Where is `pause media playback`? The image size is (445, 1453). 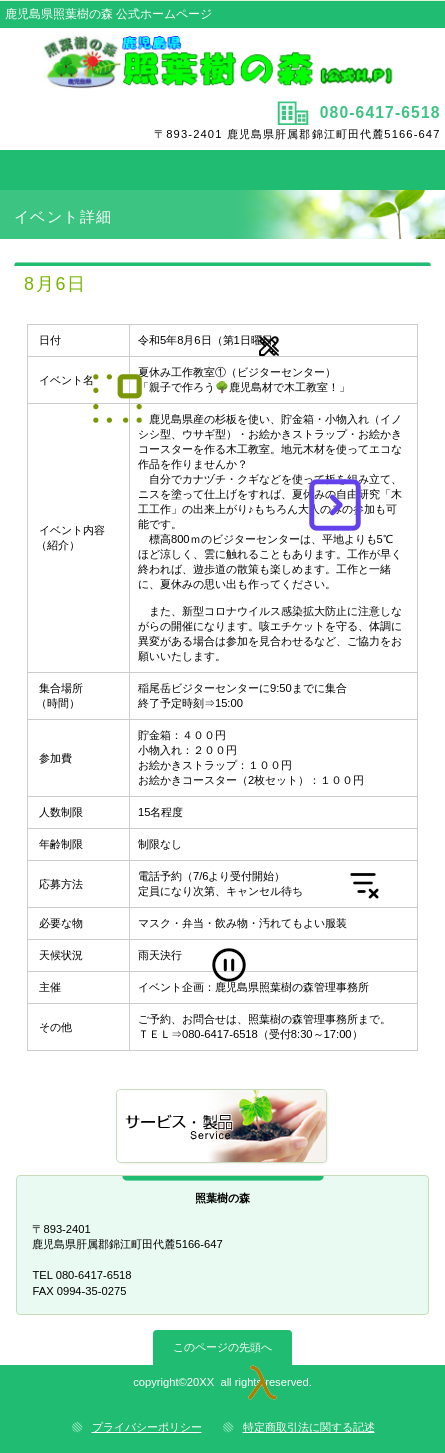 pause media playback is located at coordinates (229, 965).